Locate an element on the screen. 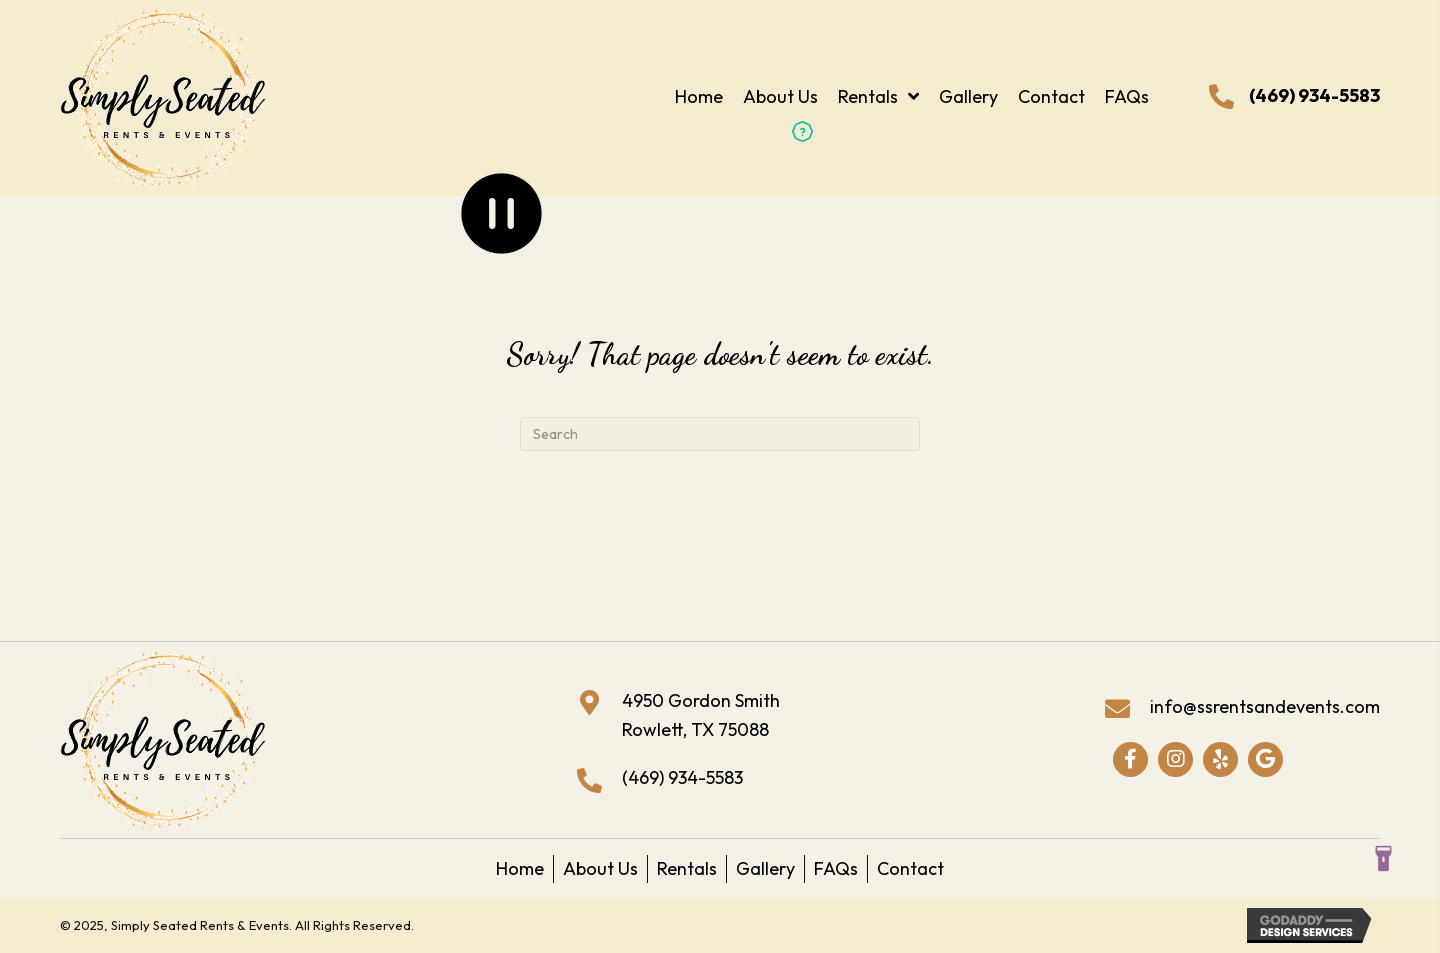 This screenshot has height=953, width=1440. access help or support is located at coordinates (802, 131).